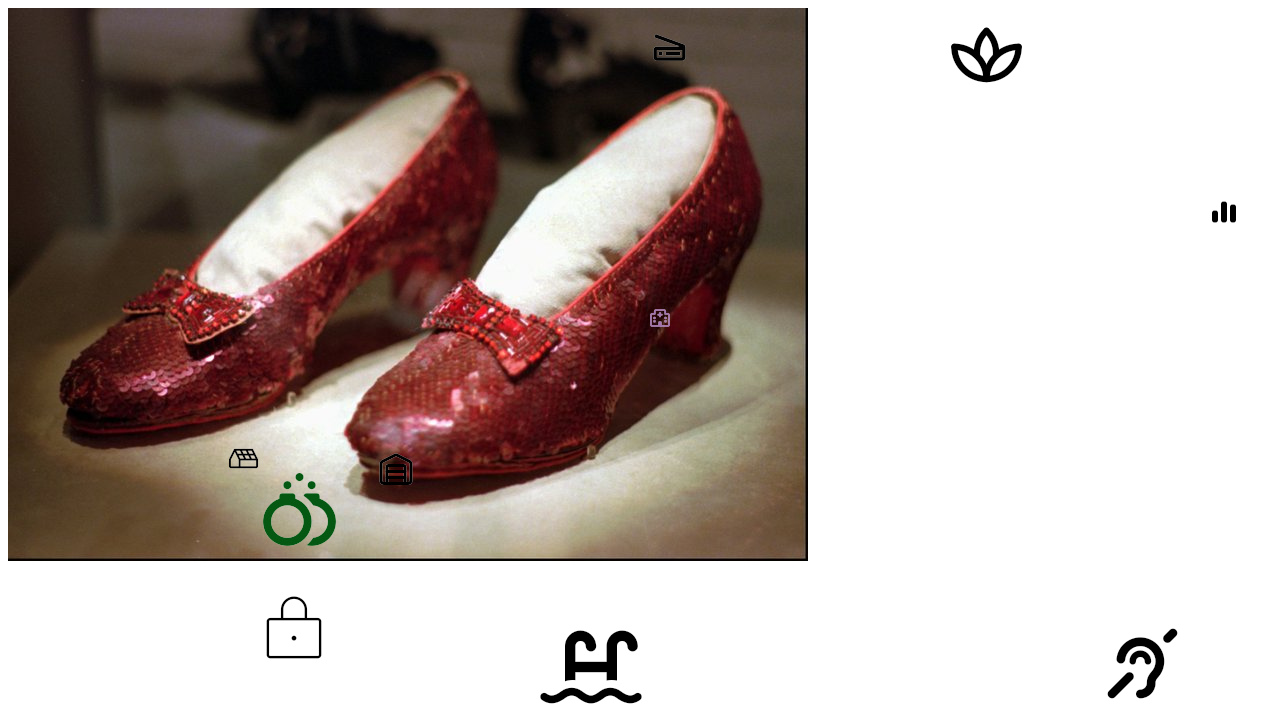  I want to click on lock or secure this item, so click(294, 631).